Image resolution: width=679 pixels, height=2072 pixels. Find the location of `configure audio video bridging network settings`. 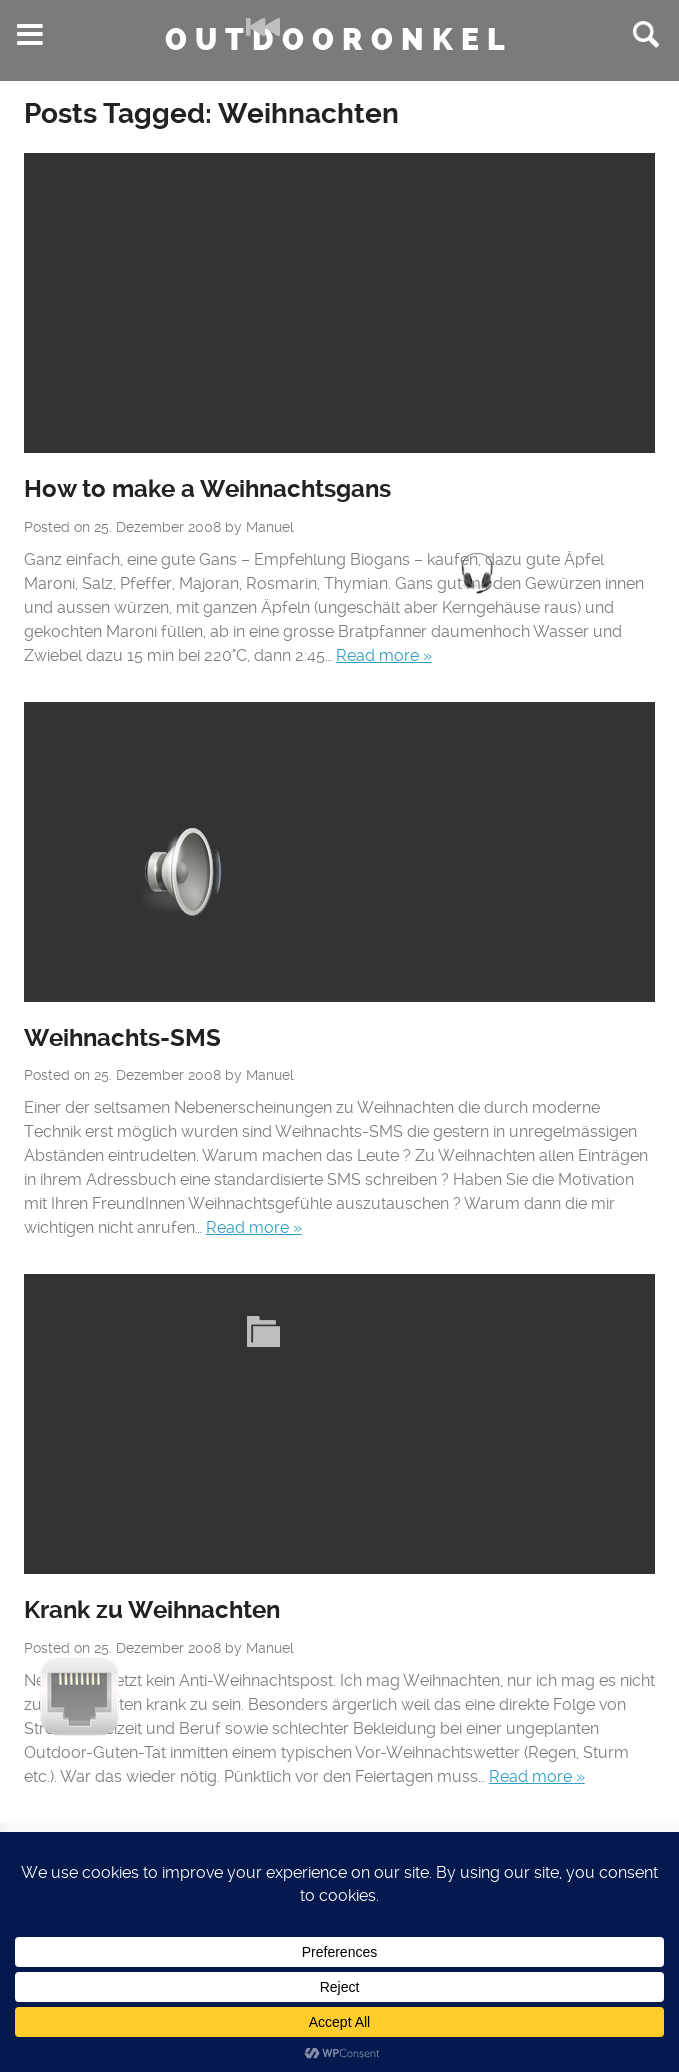

configure audio video bridging network settings is located at coordinates (79, 1695).